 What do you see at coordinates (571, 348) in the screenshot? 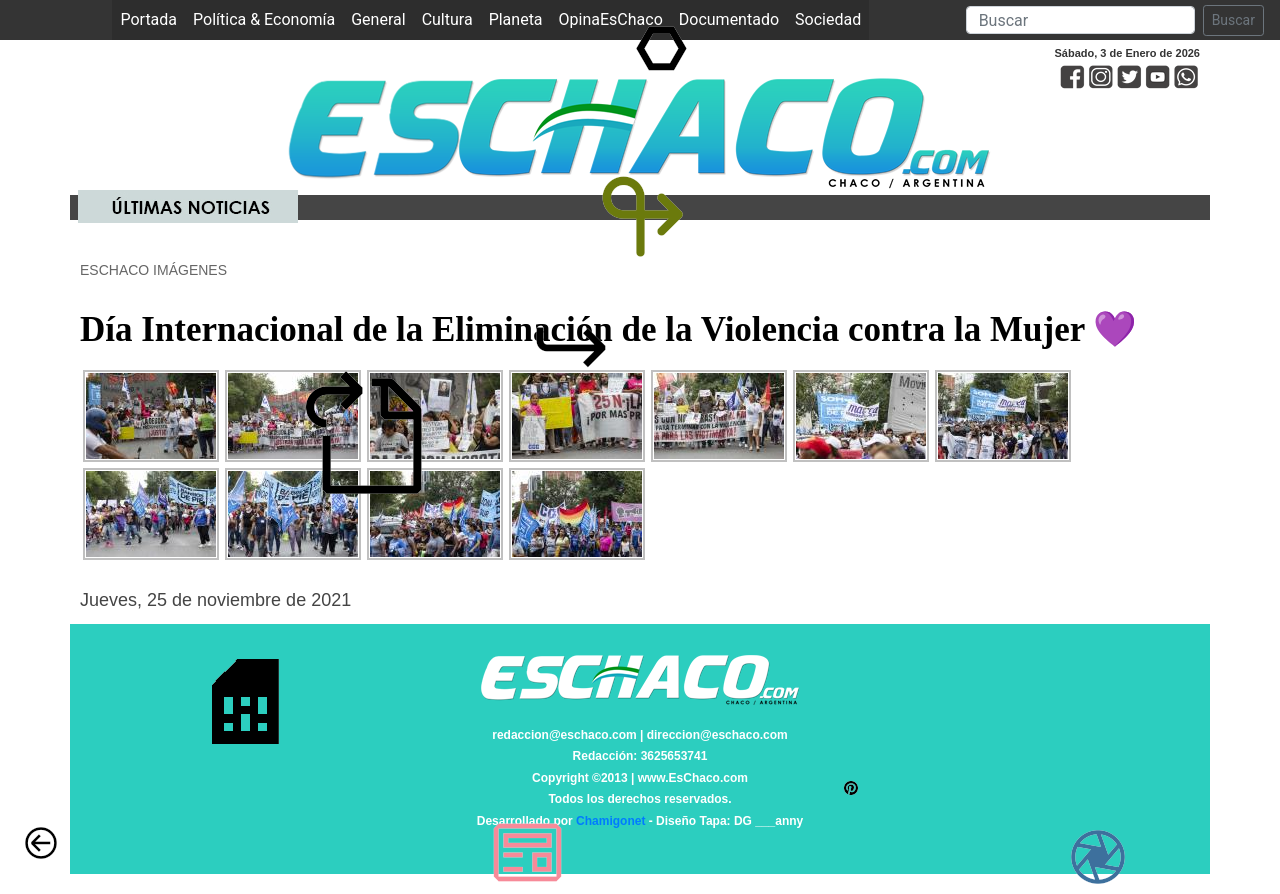
I see `indent selected text or code` at bounding box center [571, 348].